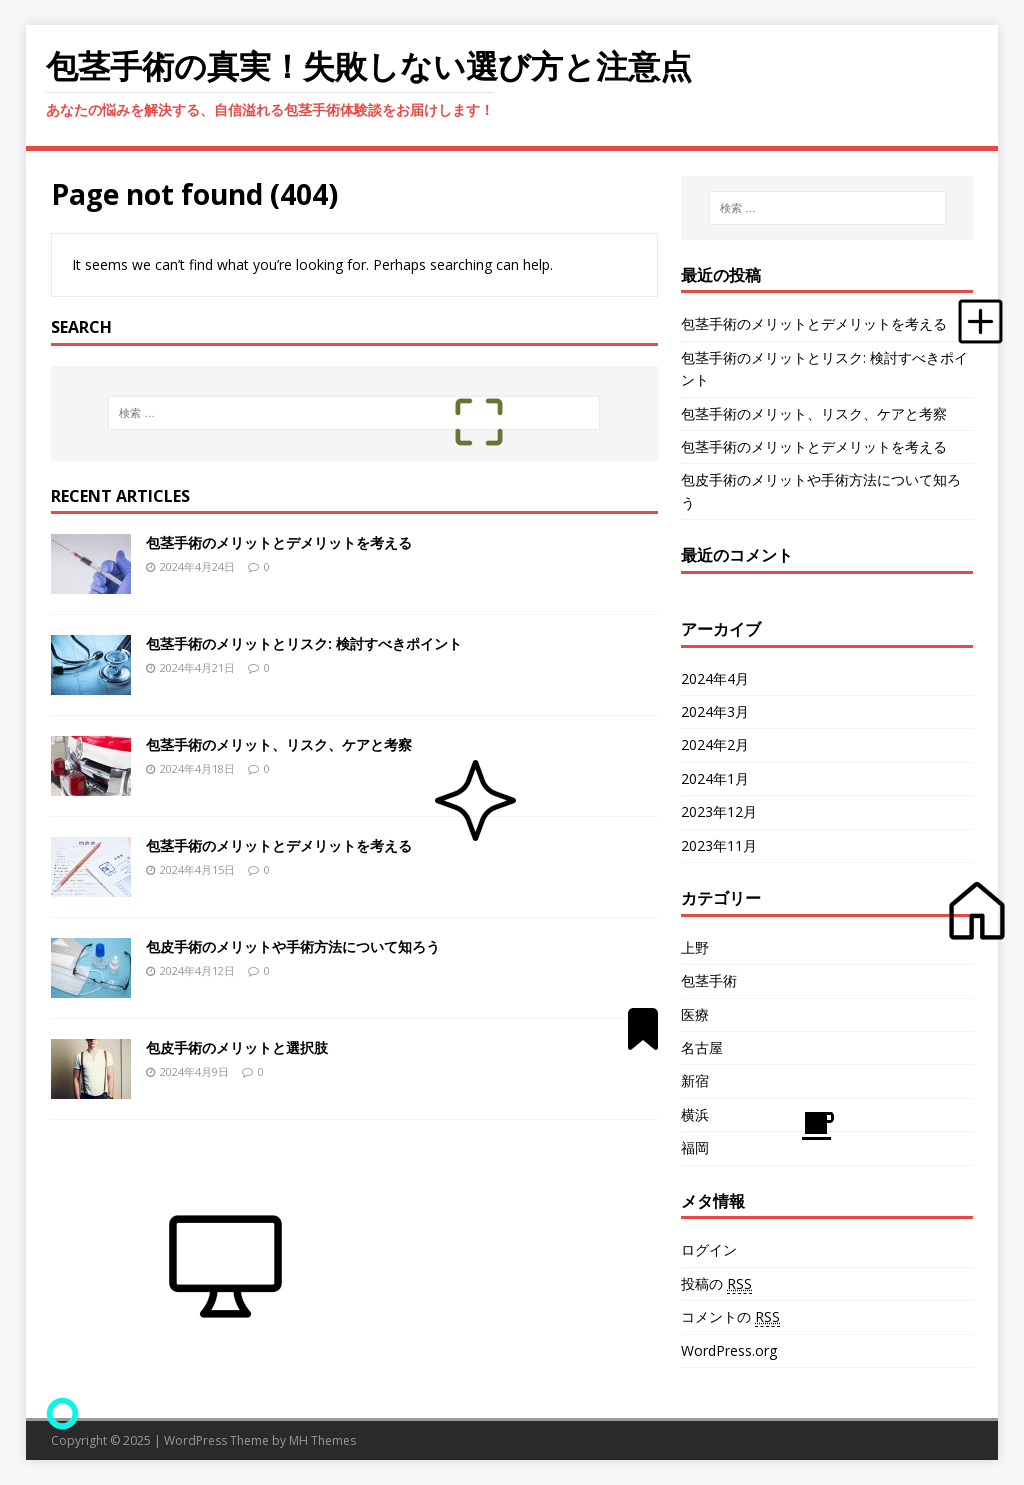 The image size is (1024, 1485). What do you see at coordinates (479, 422) in the screenshot?
I see `enter fullscreen mode` at bounding box center [479, 422].